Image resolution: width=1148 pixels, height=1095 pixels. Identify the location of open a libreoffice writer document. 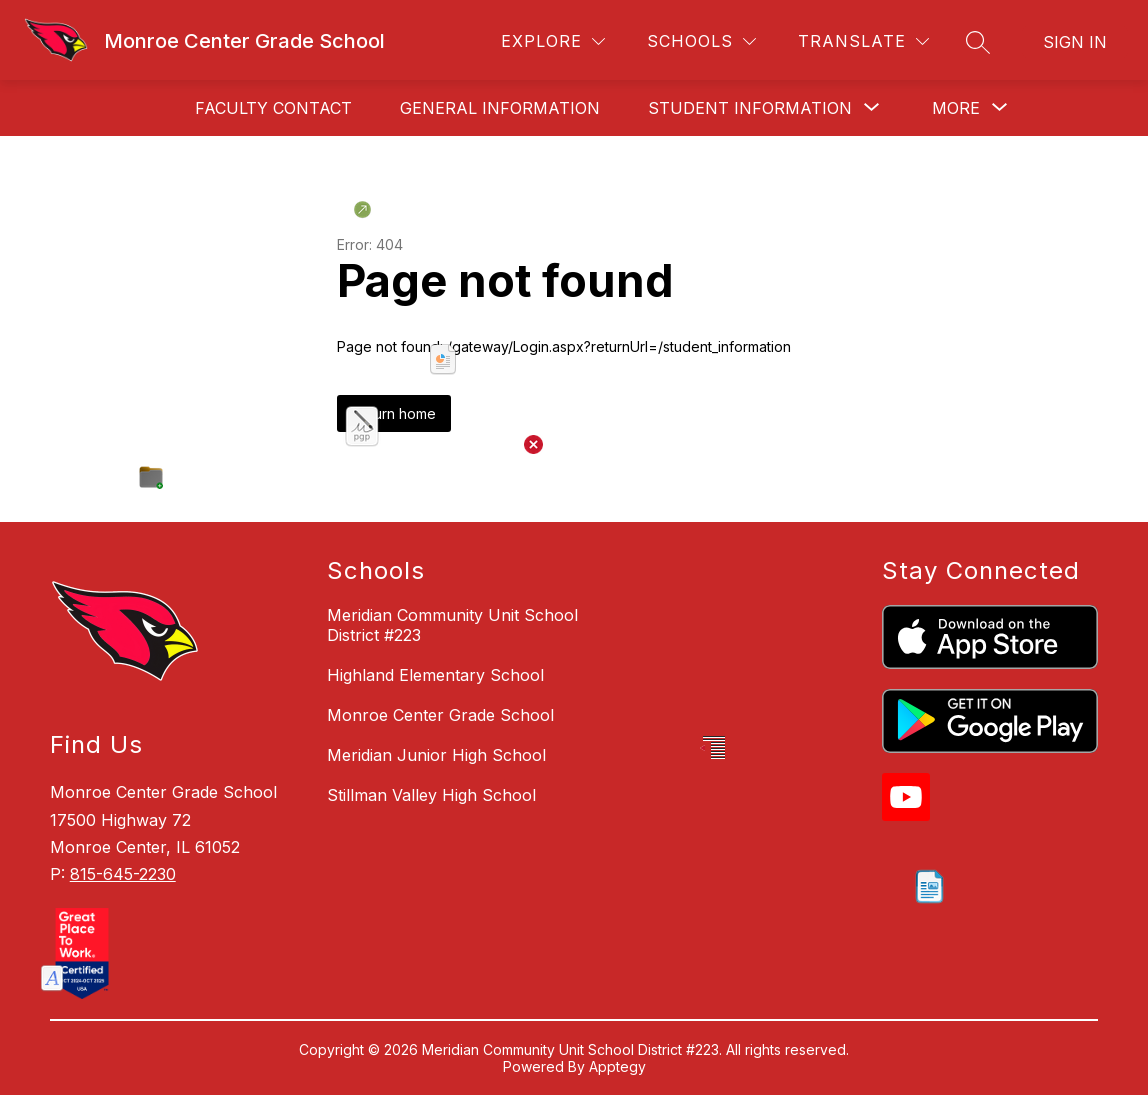
(929, 886).